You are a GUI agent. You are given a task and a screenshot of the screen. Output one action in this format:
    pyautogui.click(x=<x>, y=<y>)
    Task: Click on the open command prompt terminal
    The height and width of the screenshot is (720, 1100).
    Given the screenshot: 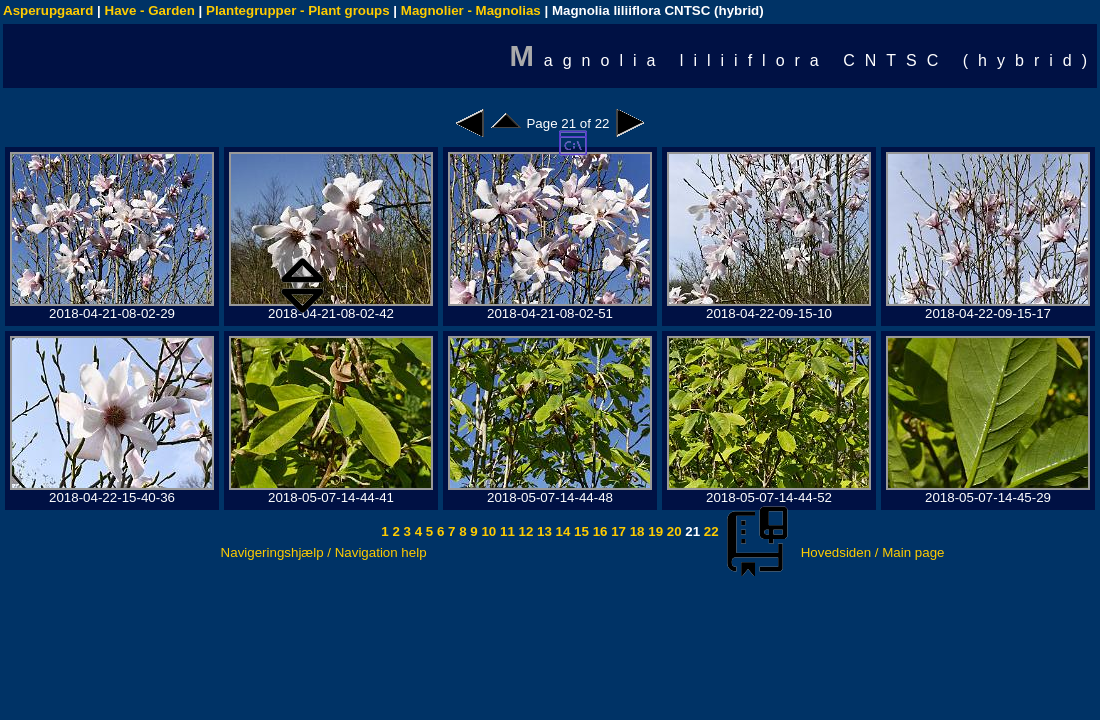 What is the action you would take?
    pyautogui.click(x=573, y=143)
    